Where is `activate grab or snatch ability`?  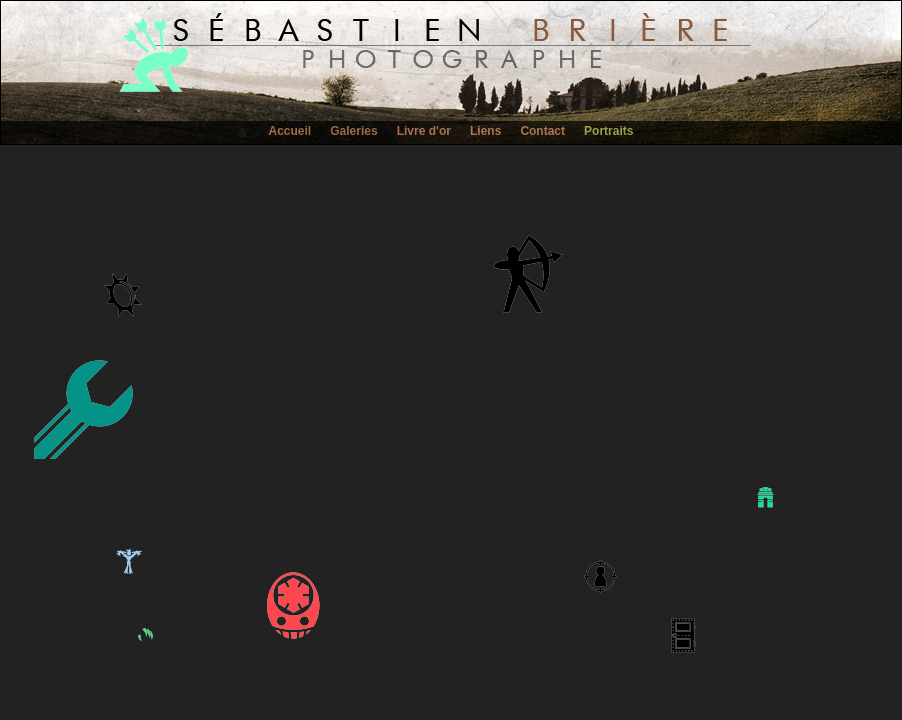
activate grab or snatch ability is located at coordinates (145, 635).